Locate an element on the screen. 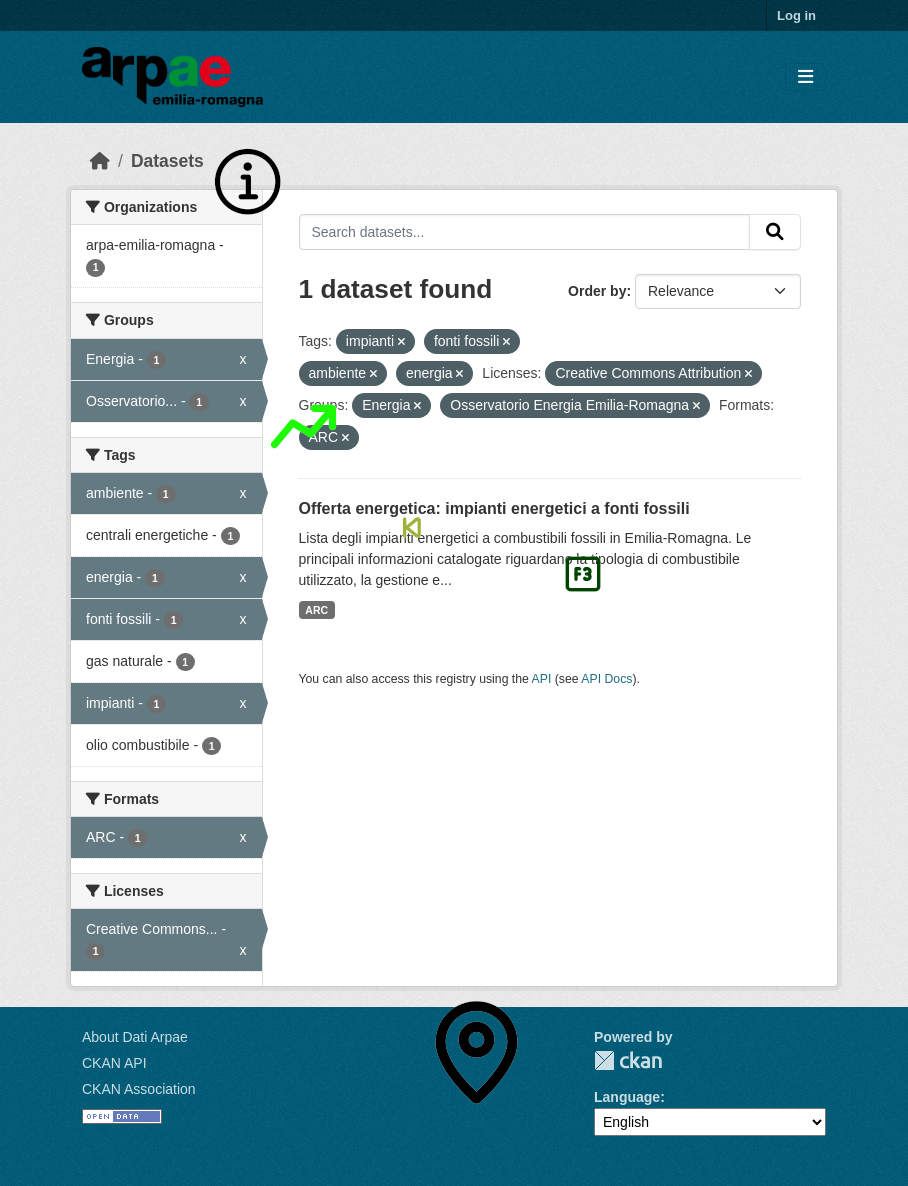 The image size is (908, 1186). skip to previous track is located at coordinates (411, 527).